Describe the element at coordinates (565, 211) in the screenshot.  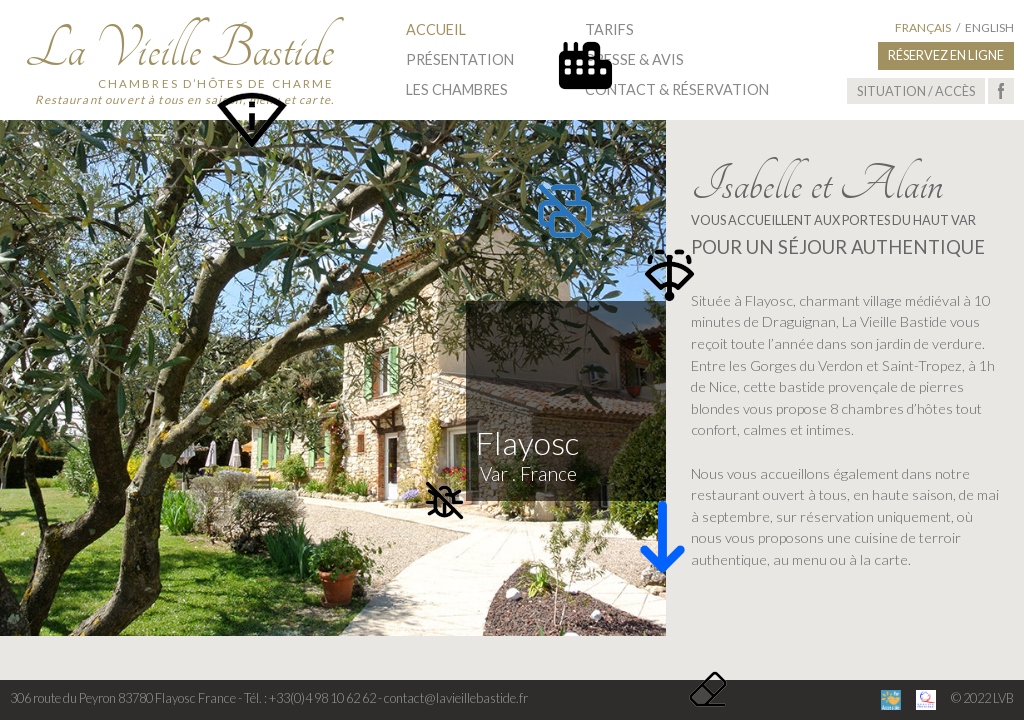
I see `printer unavailable or offline` at that location.